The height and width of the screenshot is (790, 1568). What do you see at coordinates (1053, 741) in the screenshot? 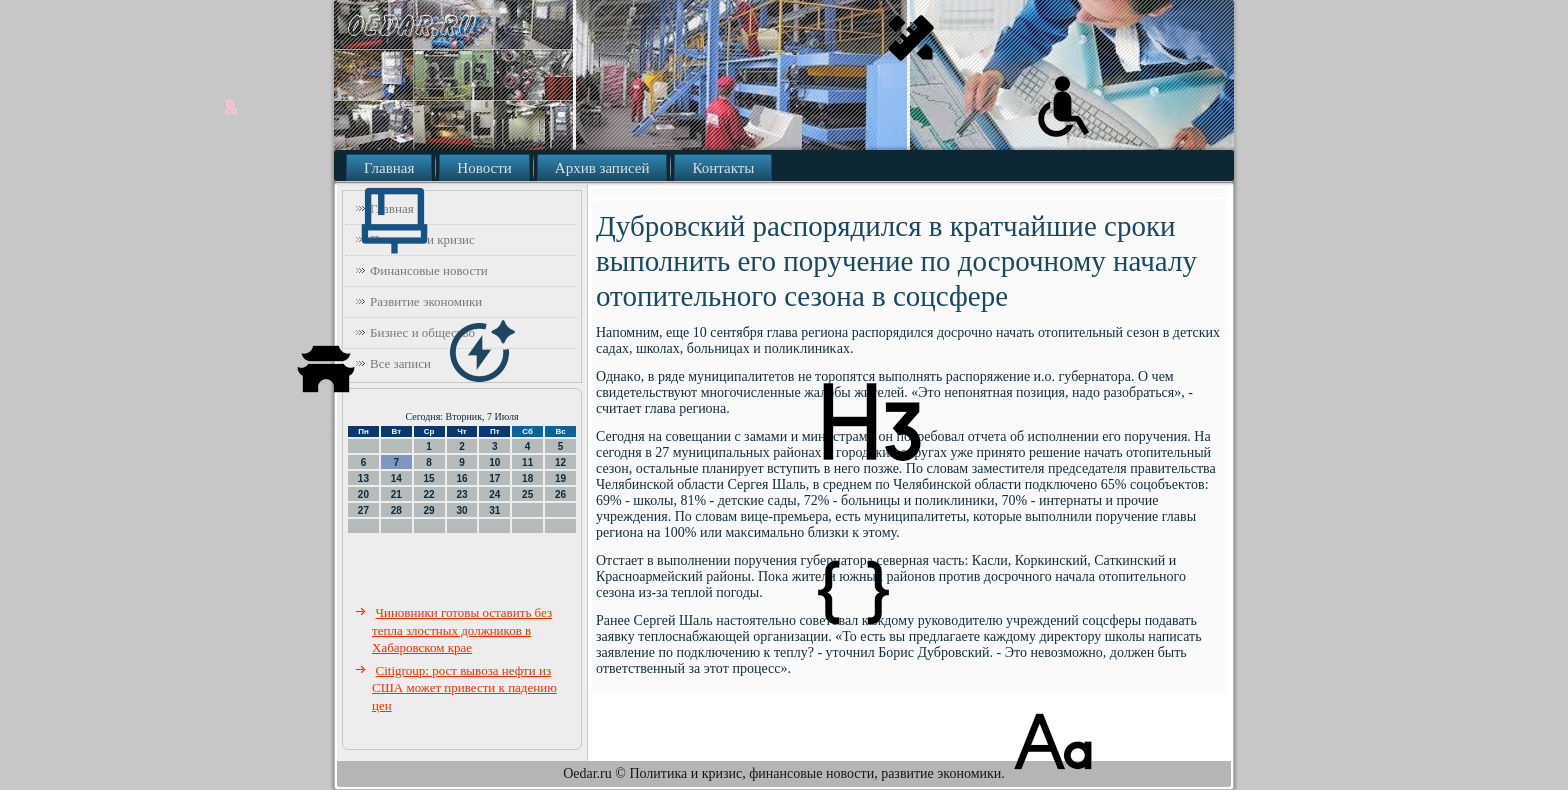
I see `adjust text size settings` at bounding box center [1053, 741].